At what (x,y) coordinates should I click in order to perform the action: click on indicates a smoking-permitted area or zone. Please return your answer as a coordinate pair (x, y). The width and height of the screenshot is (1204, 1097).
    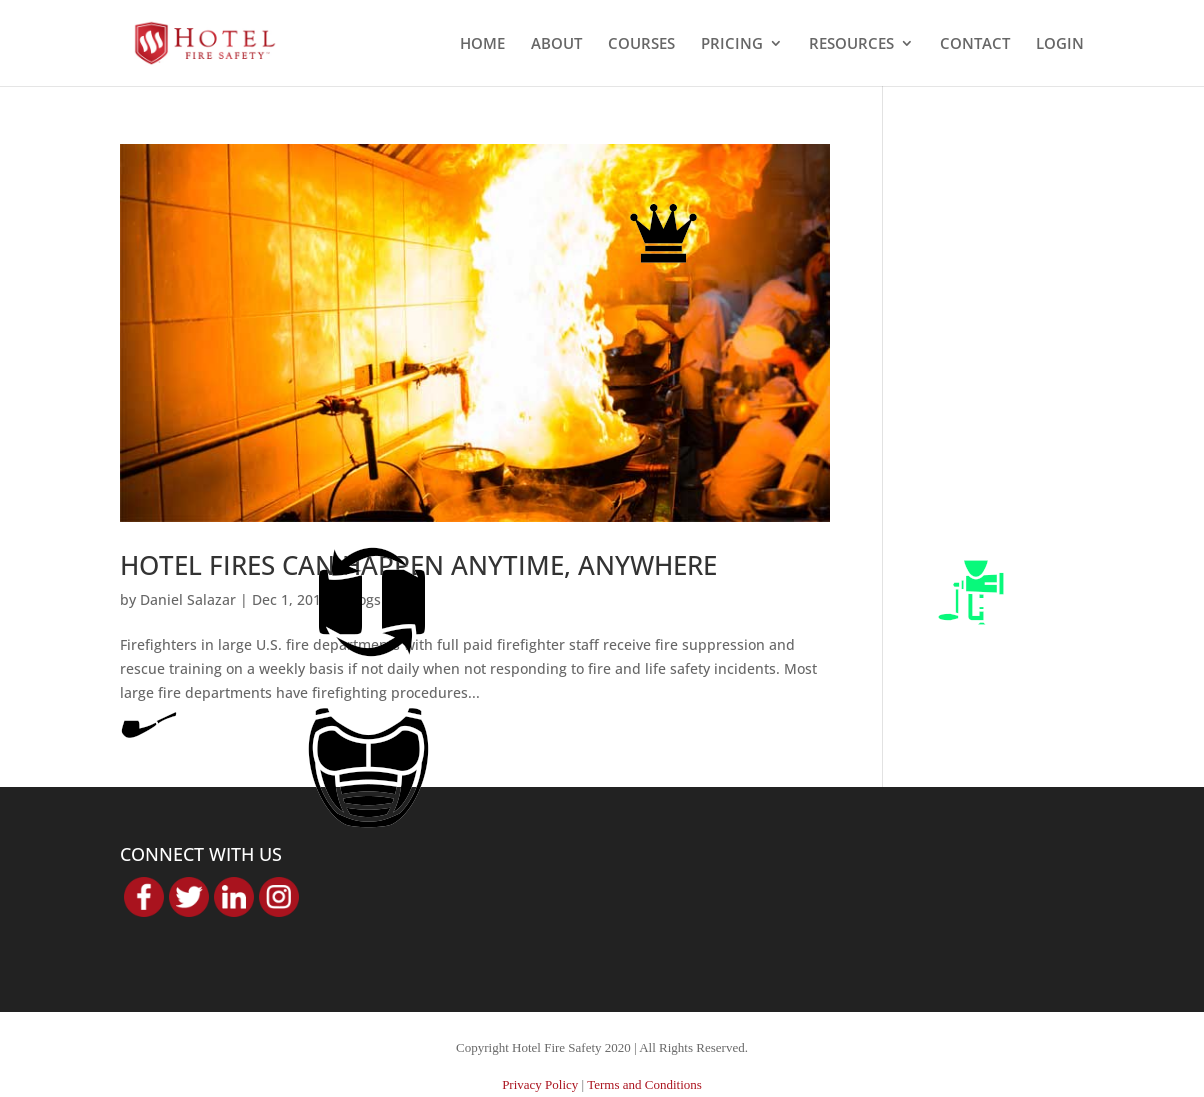
    Looking at the image, I should click on (149, 725).